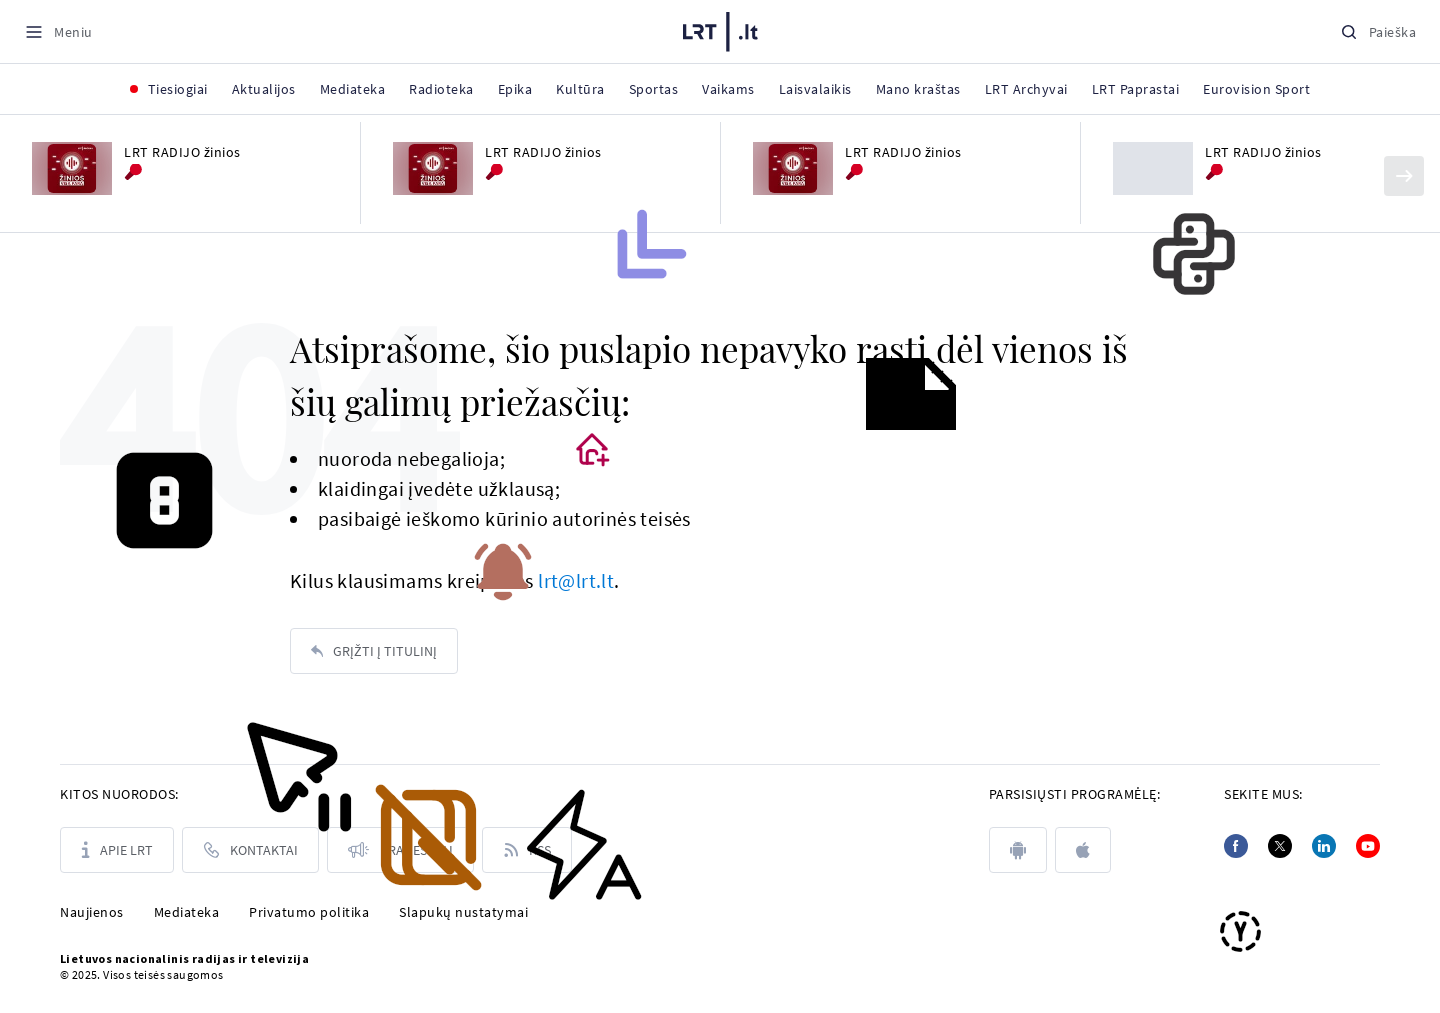 The image size is (1440, 1013). Describe the element at coordinates (1194, 254) in the screenshot. I see `indicates python programming language` at that location.